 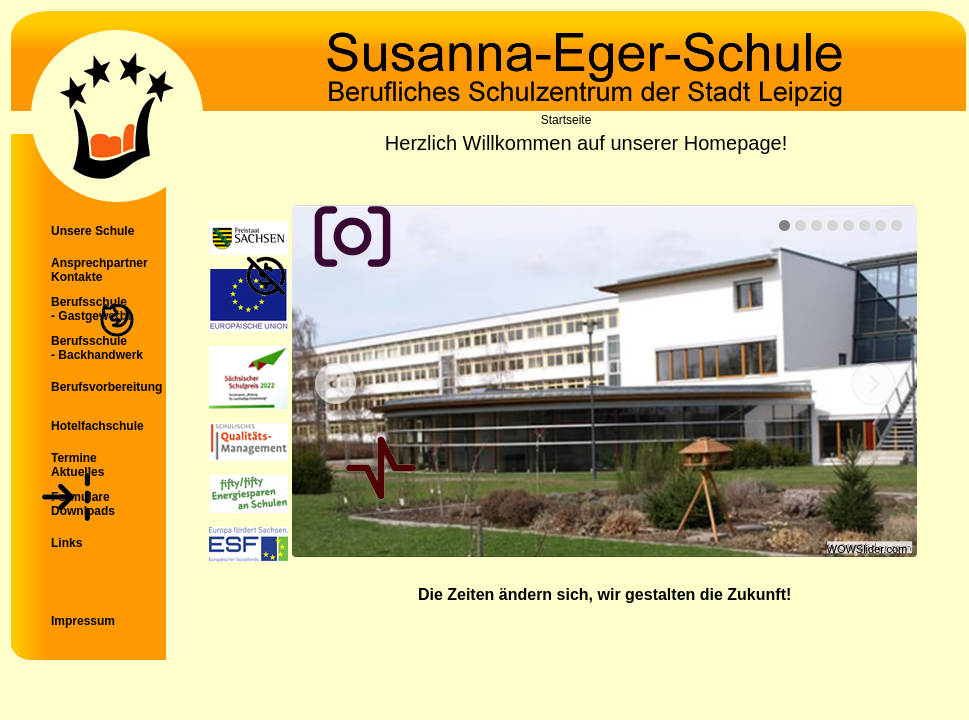 I want to click on access camera or photo capture settings, so click(x=352, y=236).